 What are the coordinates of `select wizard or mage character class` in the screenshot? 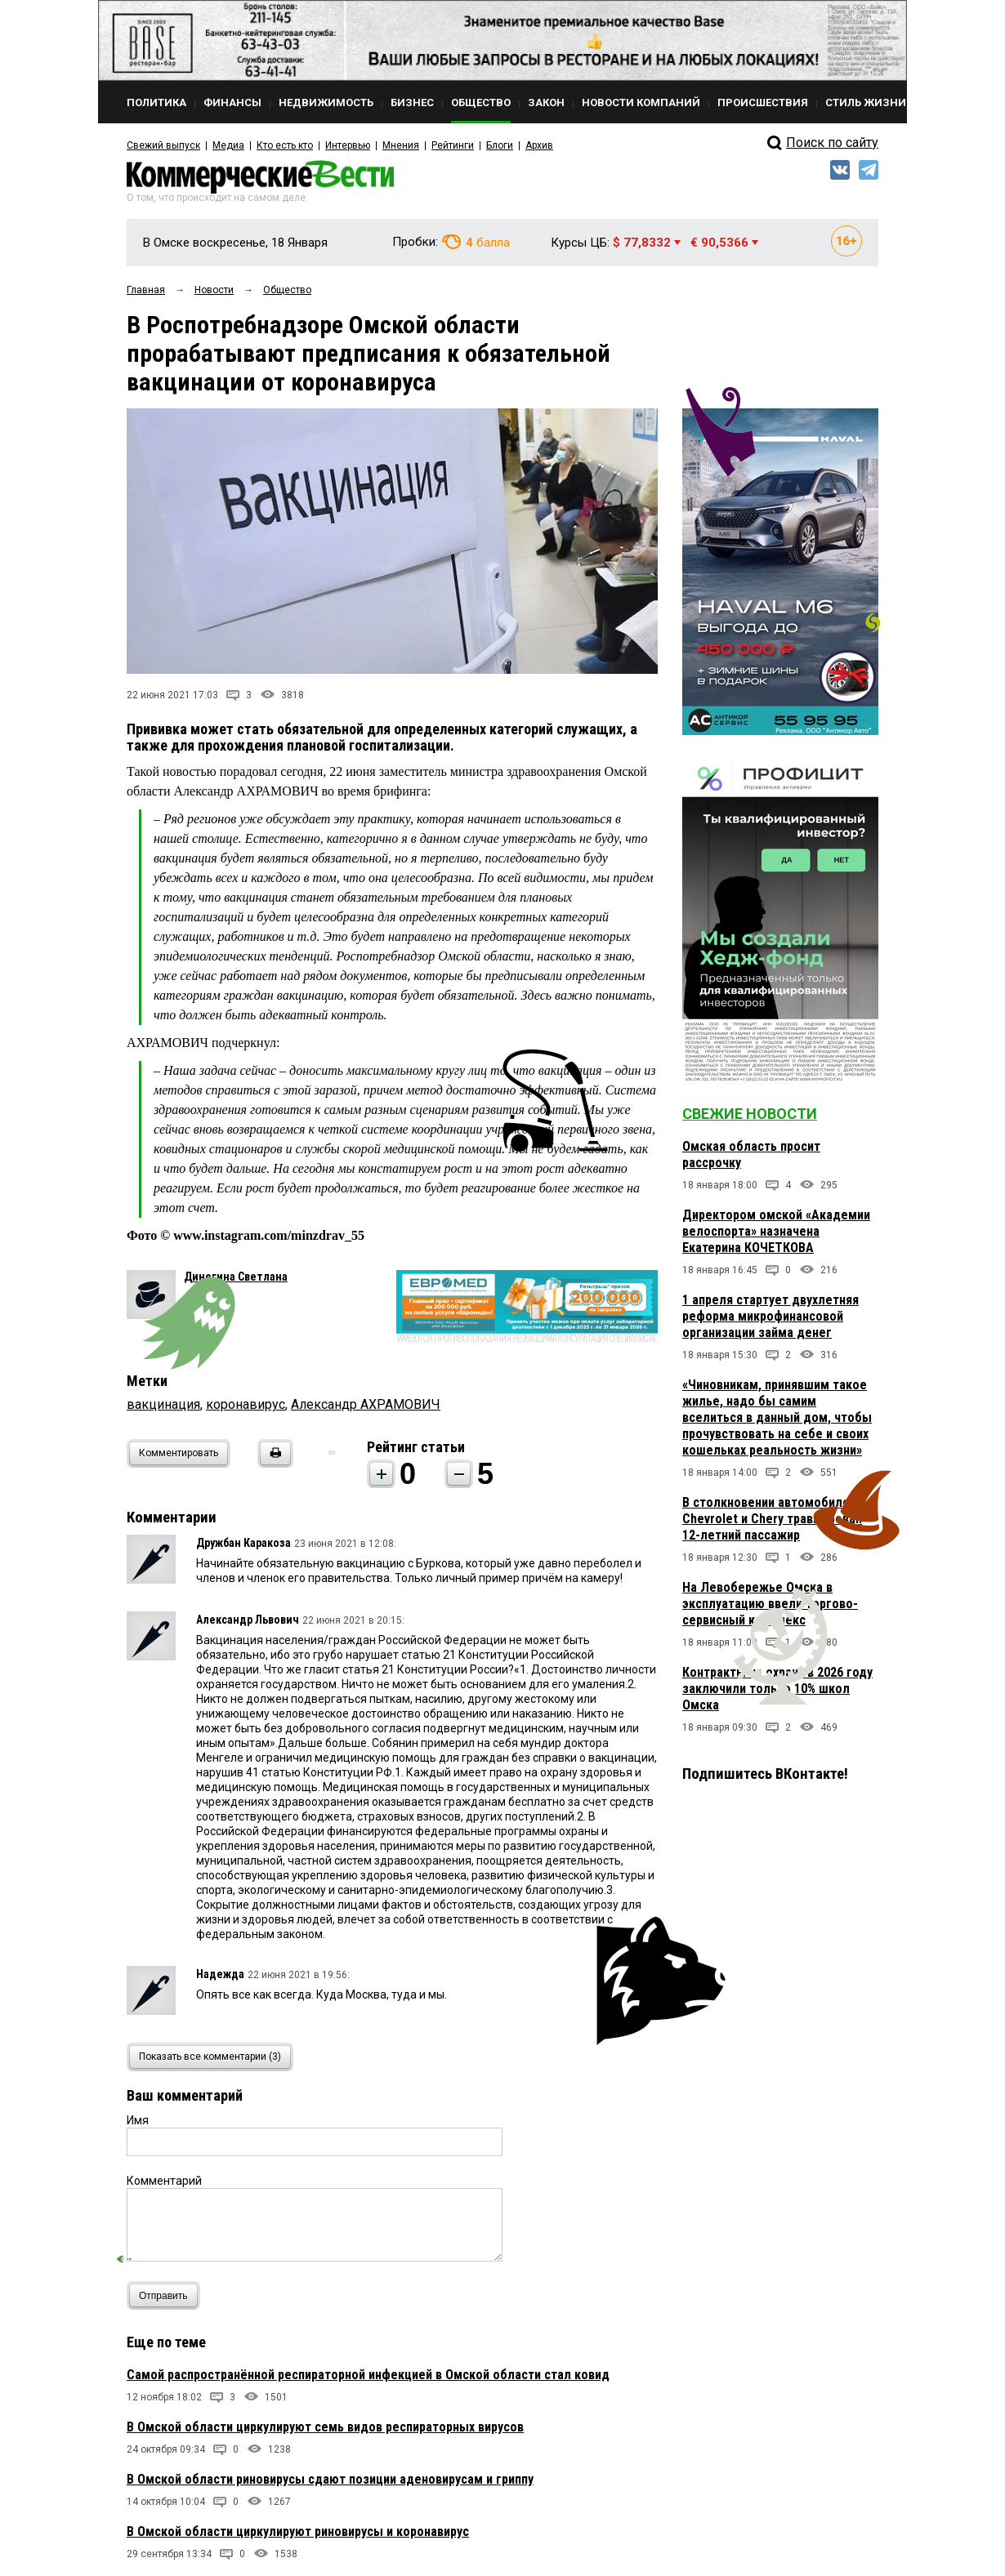 It's located at (855, 1509).